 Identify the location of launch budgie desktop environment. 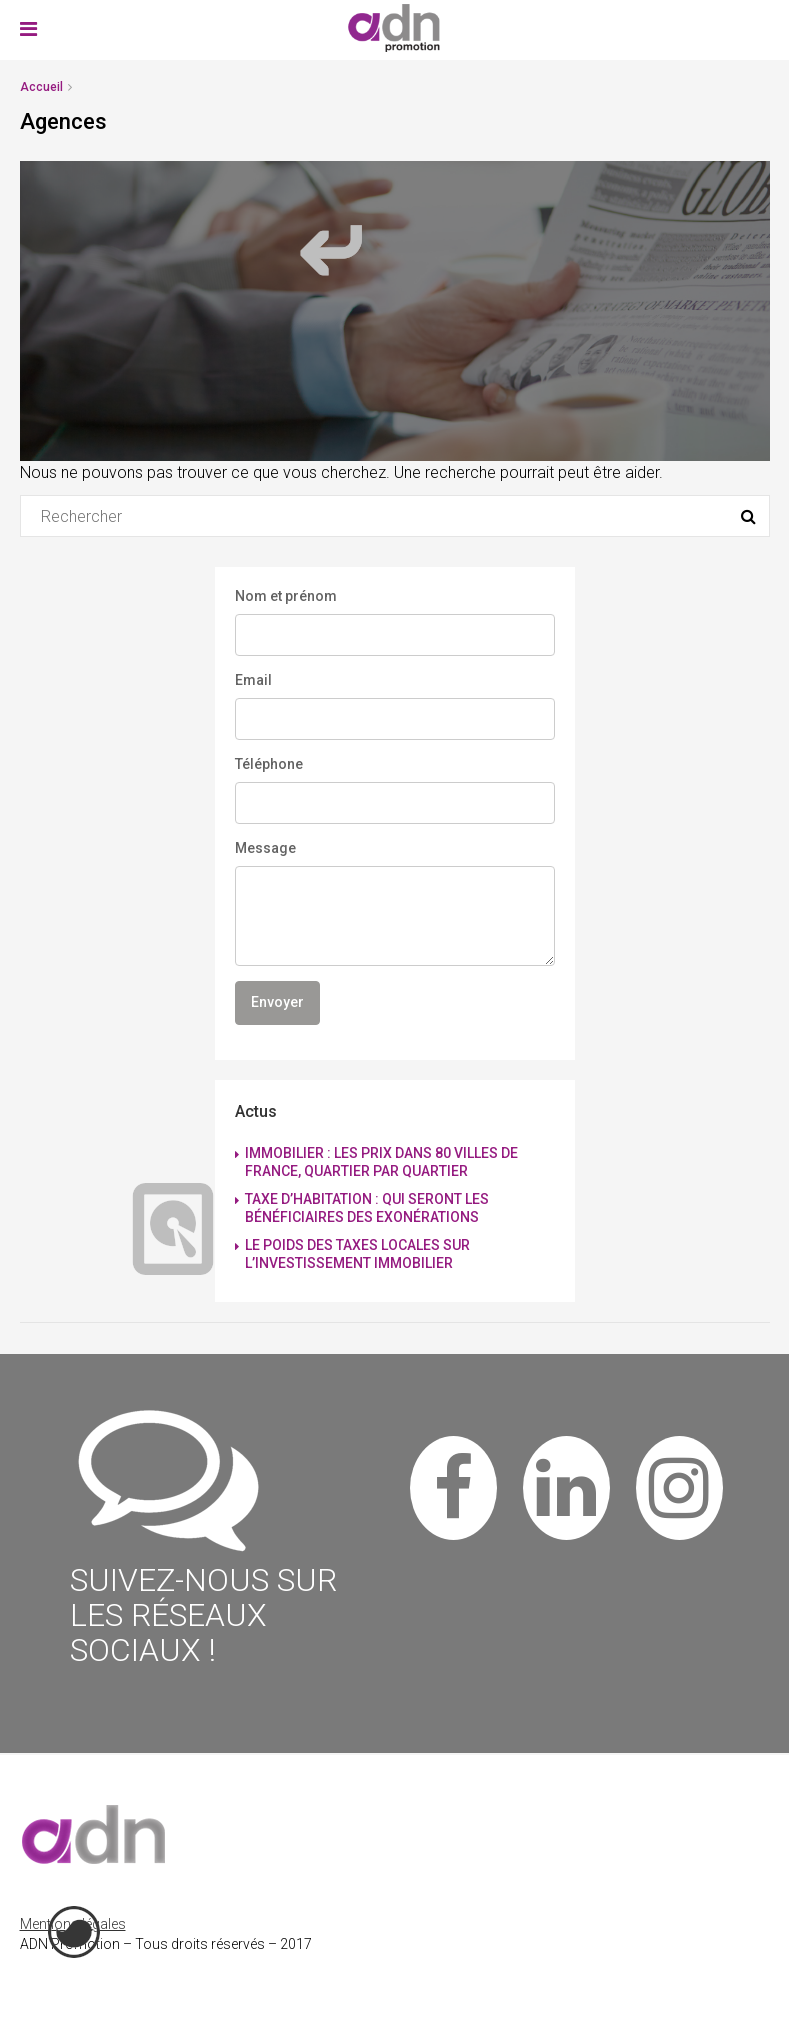
(74, 1932).